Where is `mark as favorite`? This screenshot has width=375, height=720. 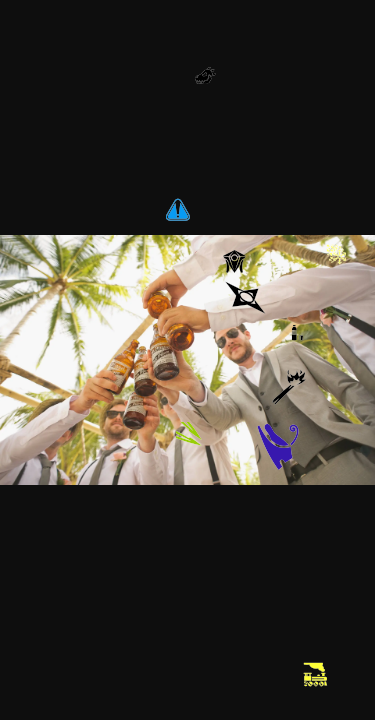 mark as favorite is located at coordinates (245, 297).